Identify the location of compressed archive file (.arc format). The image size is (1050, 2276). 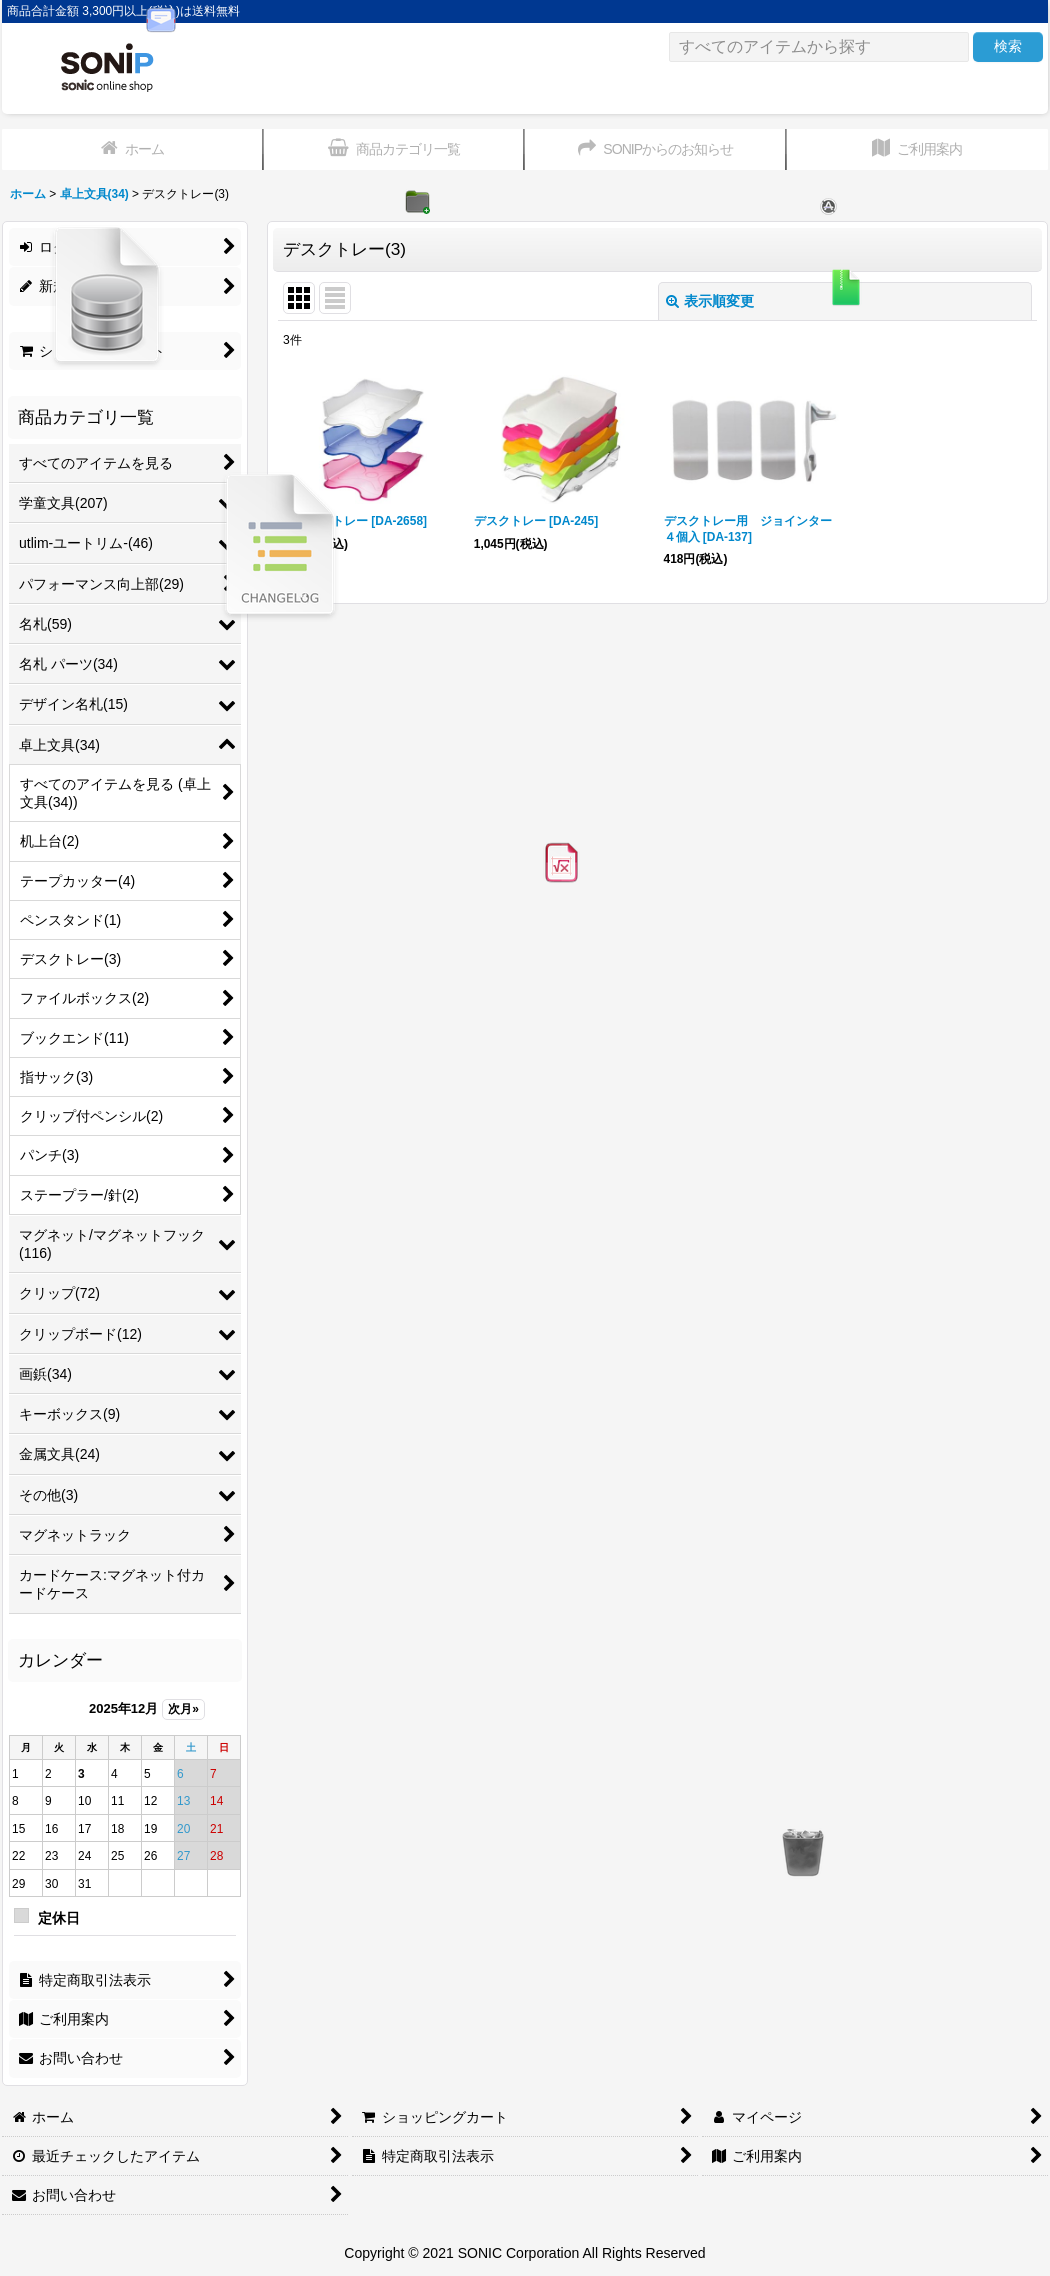
(846, 288).